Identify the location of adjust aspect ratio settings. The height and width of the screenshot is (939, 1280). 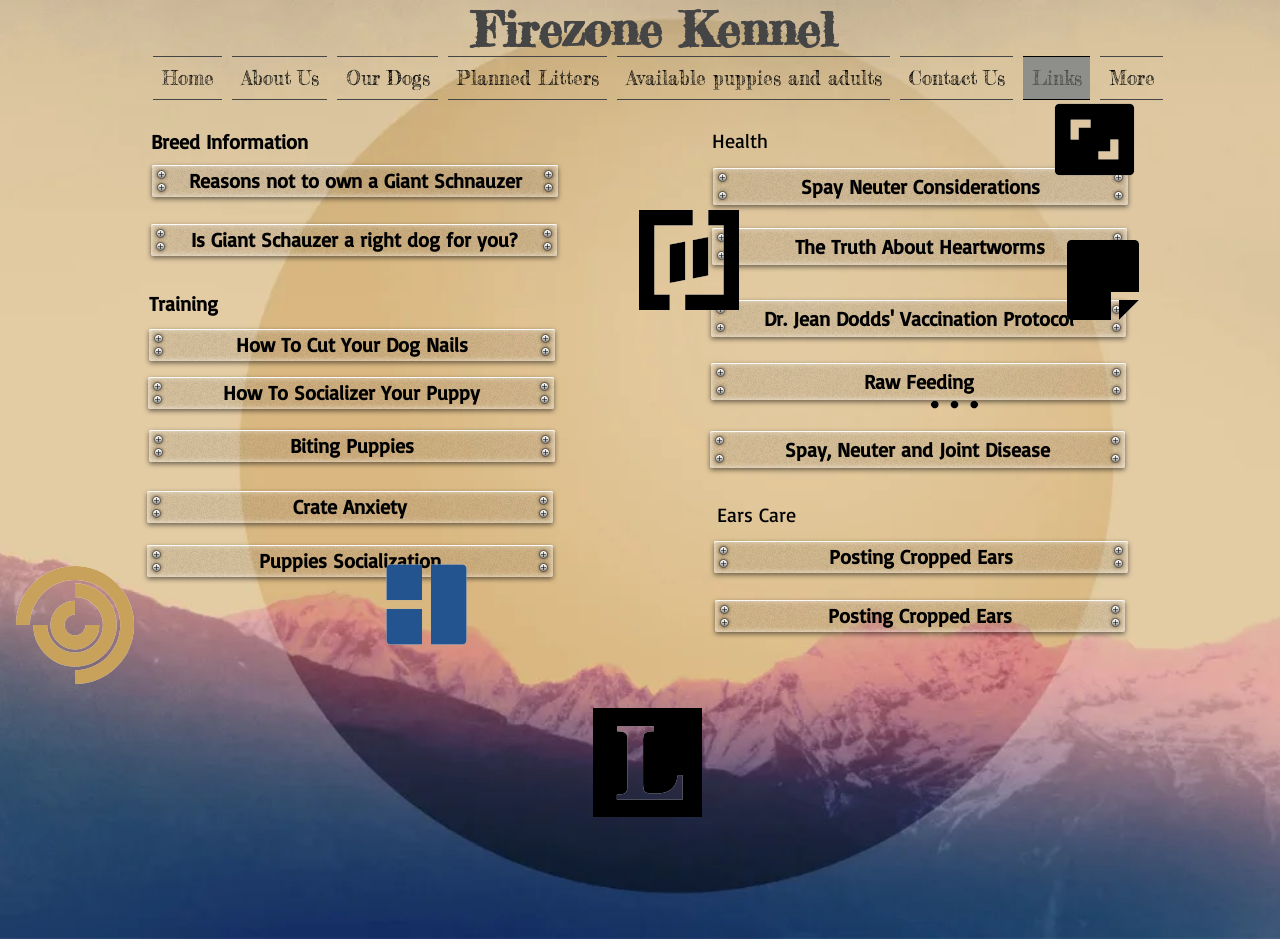
(1094, 139).